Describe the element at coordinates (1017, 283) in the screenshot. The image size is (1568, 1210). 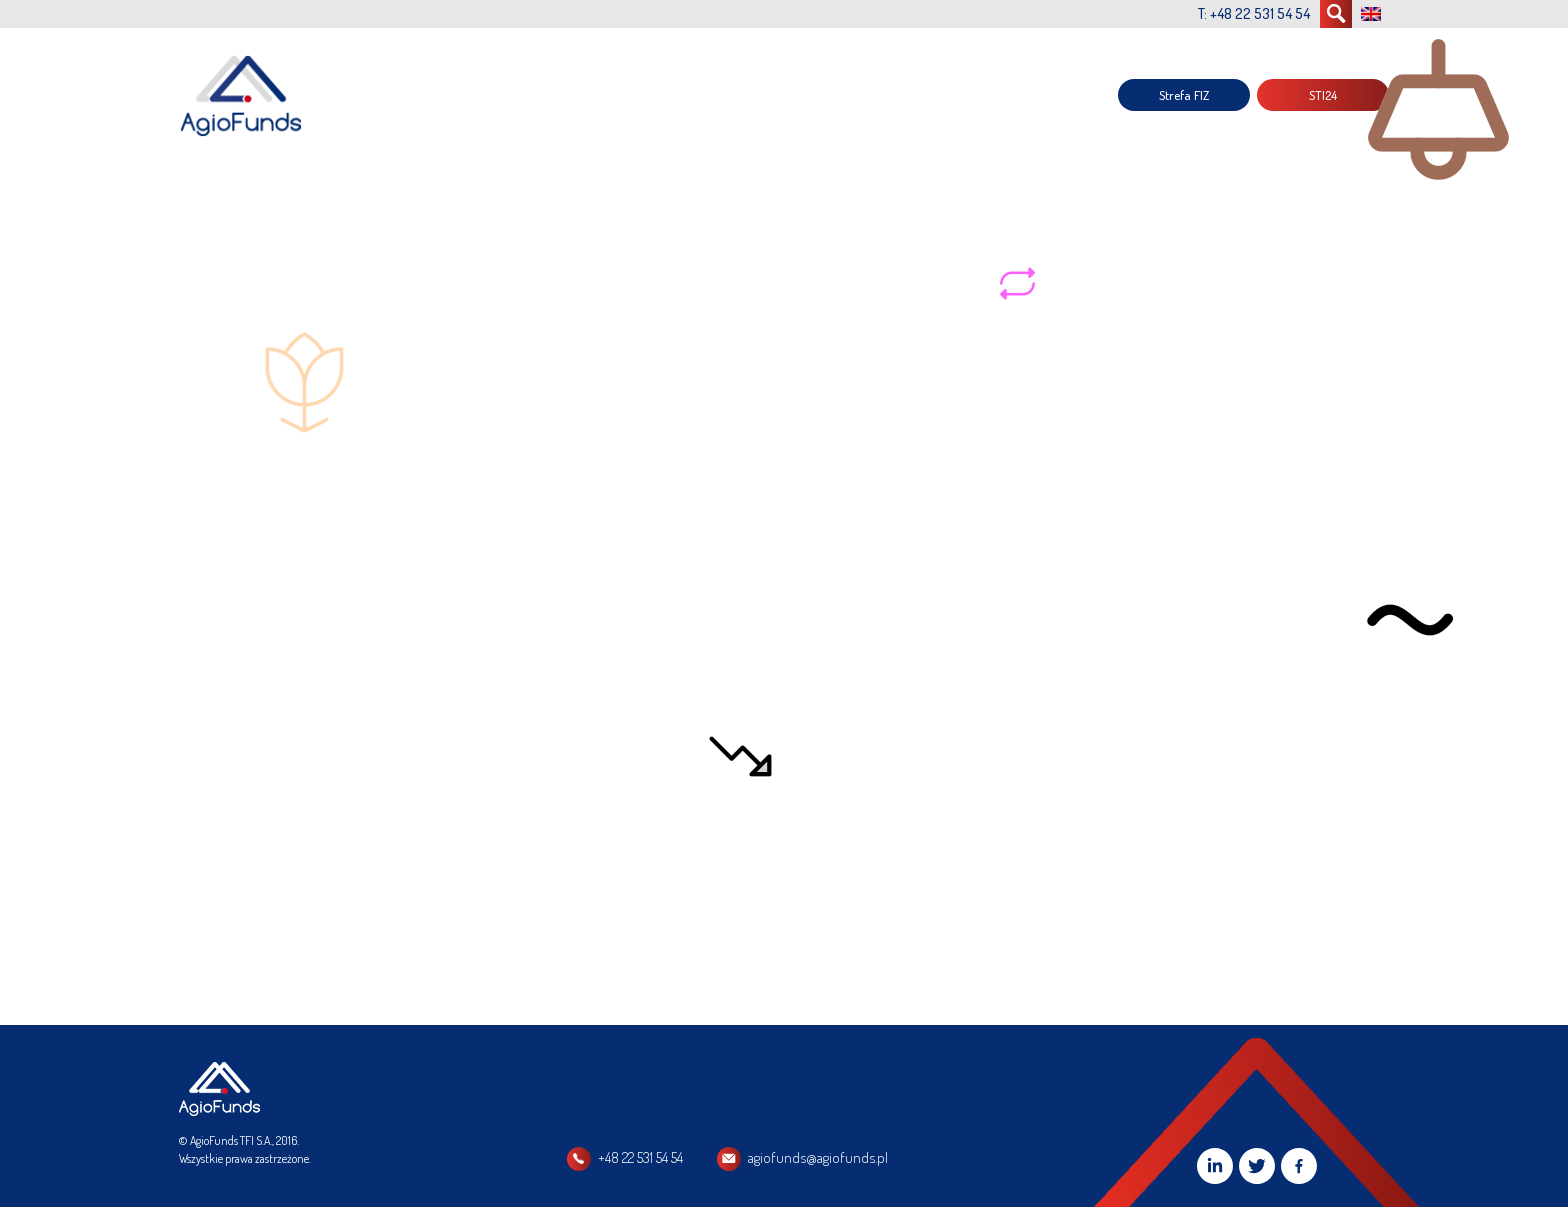
I see `enable repeat mode for media playback` at that location.